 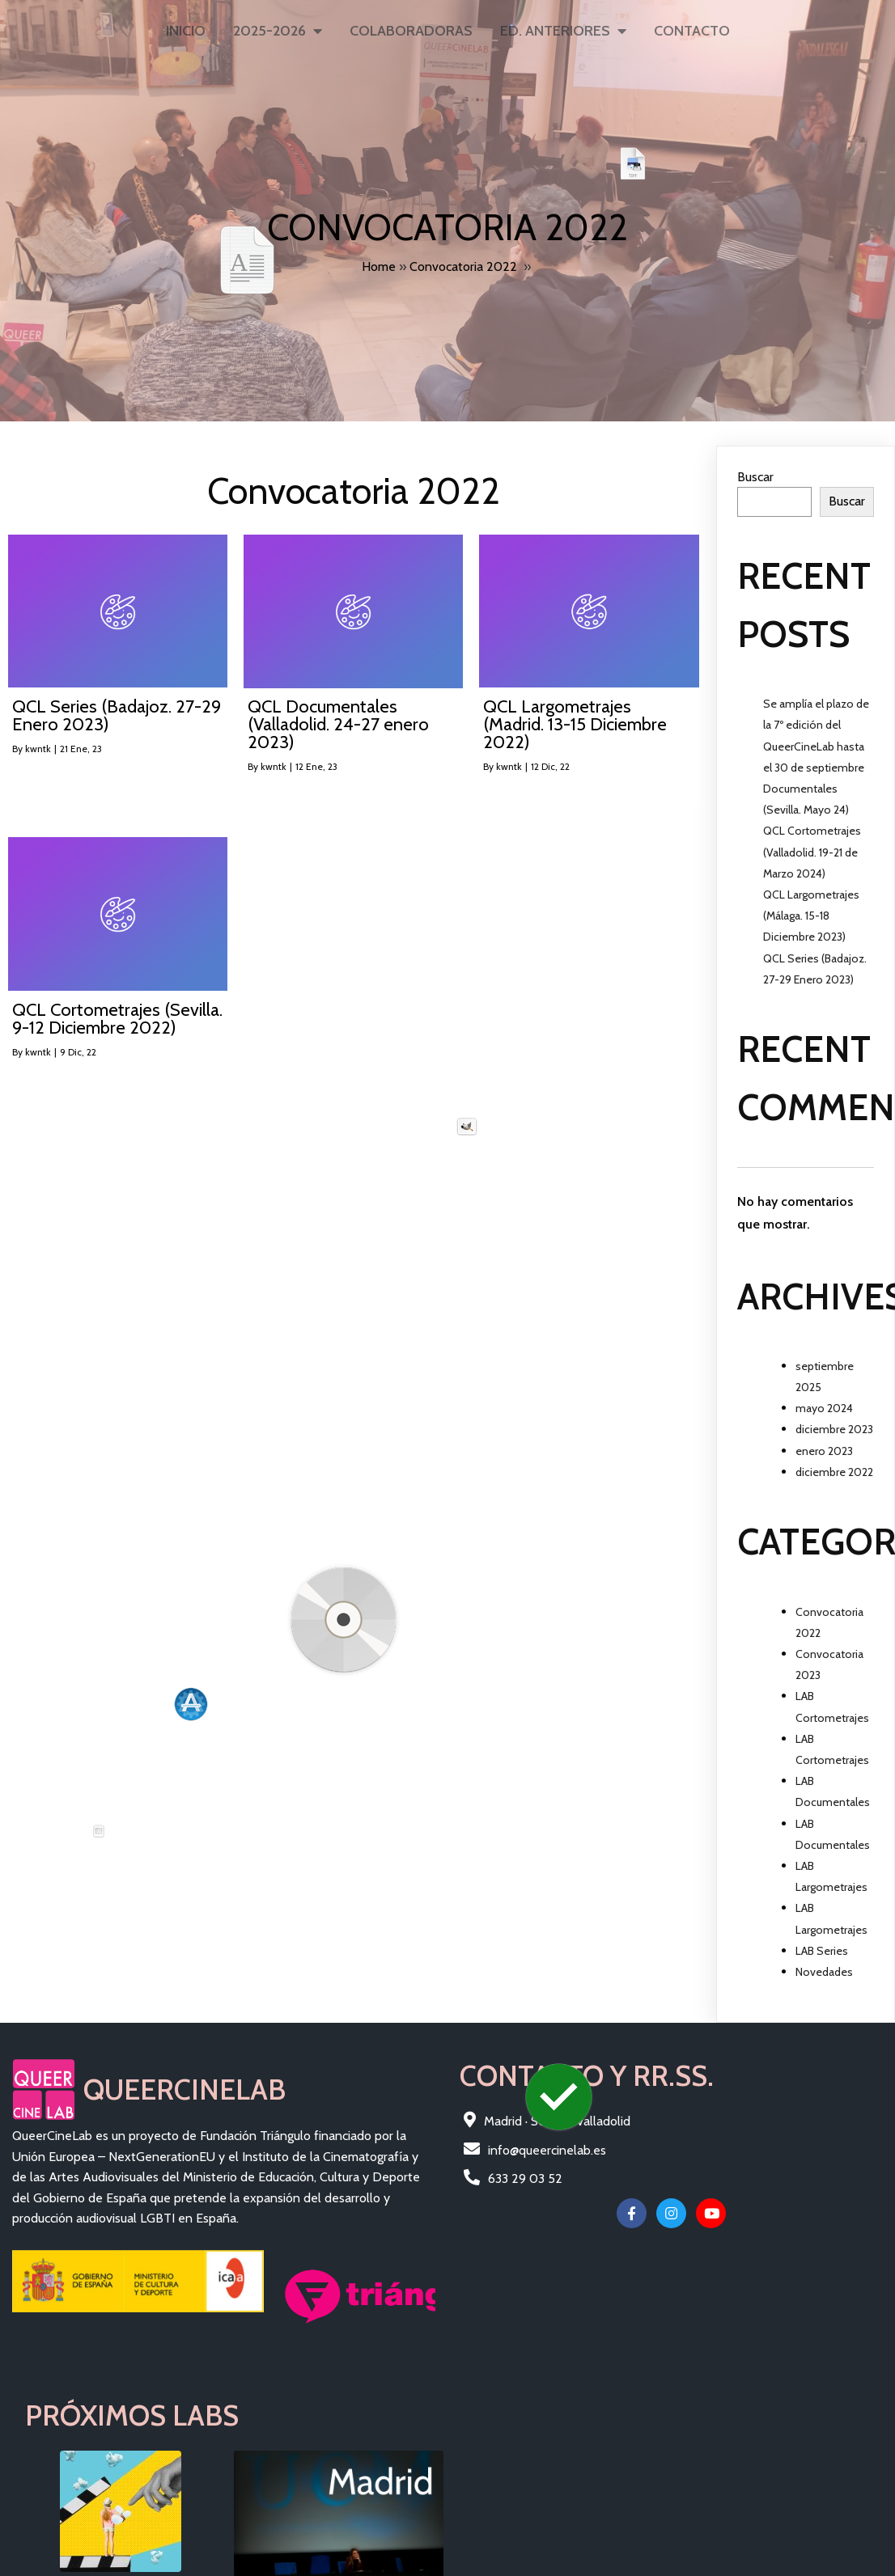 I want to click on open software properties or driver settings, so click(x=191, y=1704).